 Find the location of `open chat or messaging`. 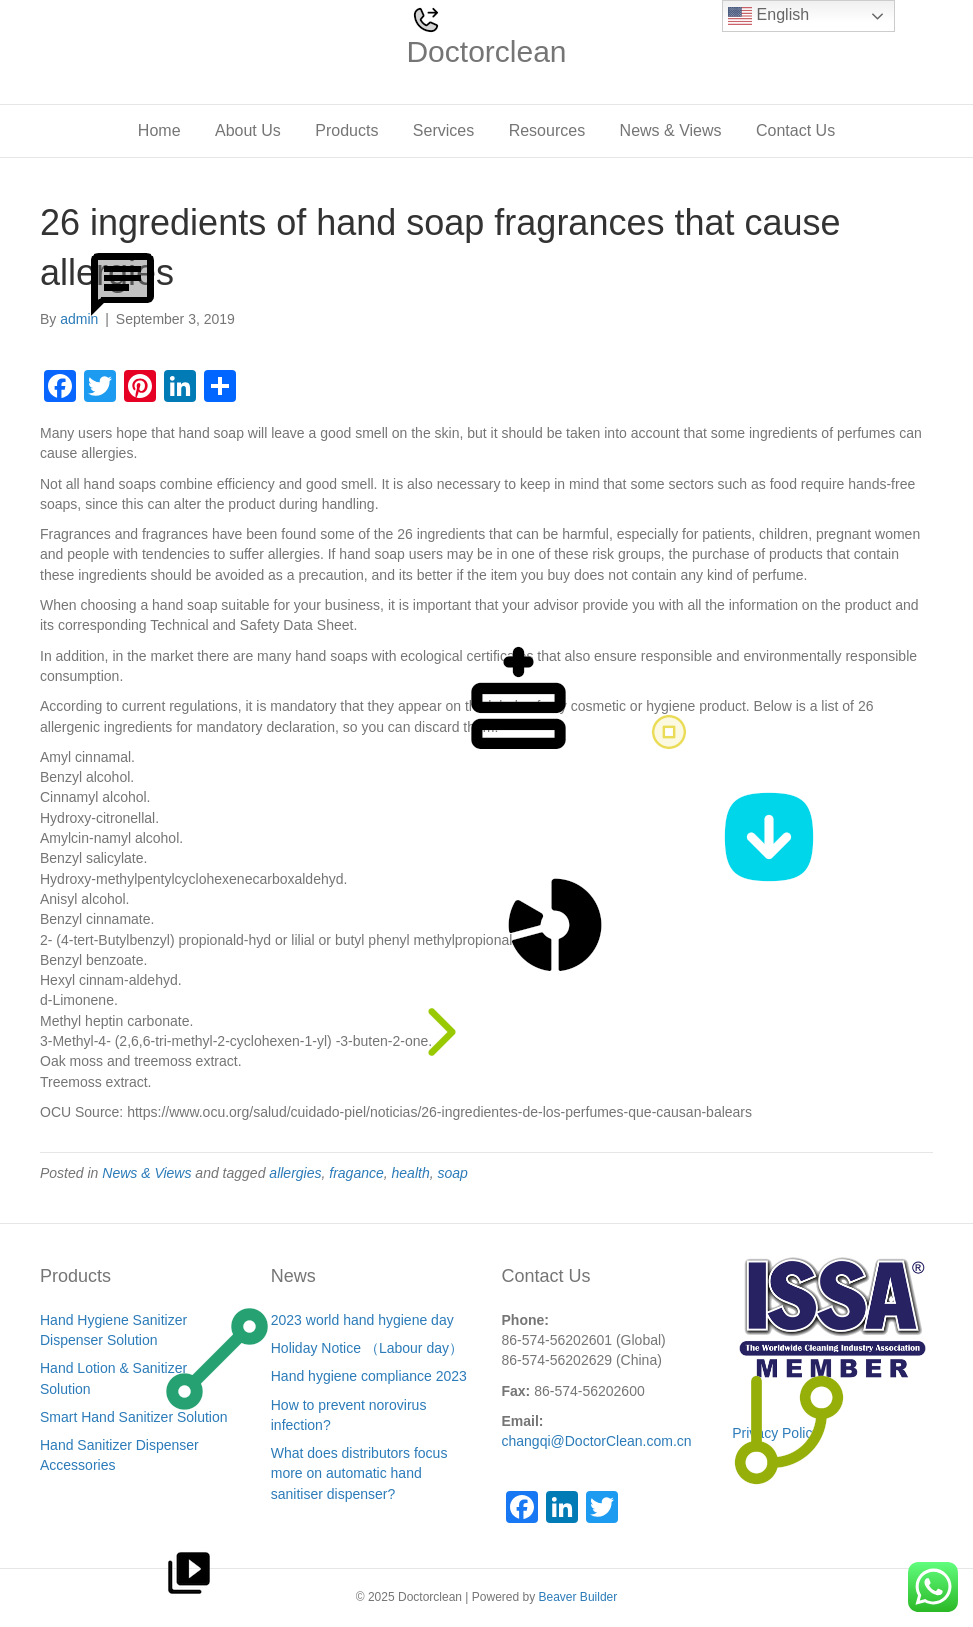

open chat or messaging is located at coordinates (122, 284).